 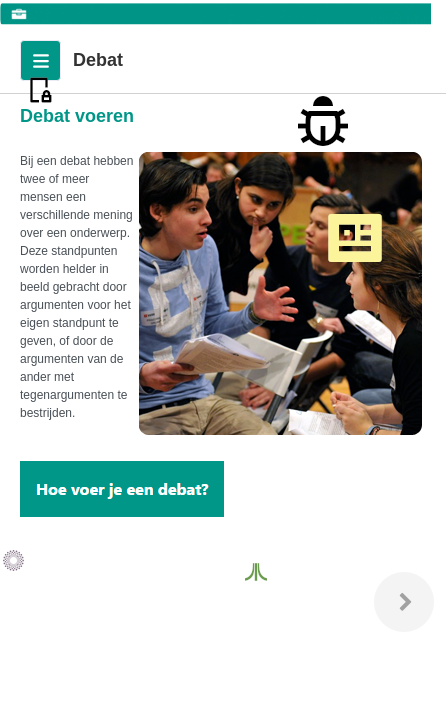 What do you see at coordinates (13, 560) in the screenshot?
I see `link to figshare research repository` at bounding box center [13, 560].